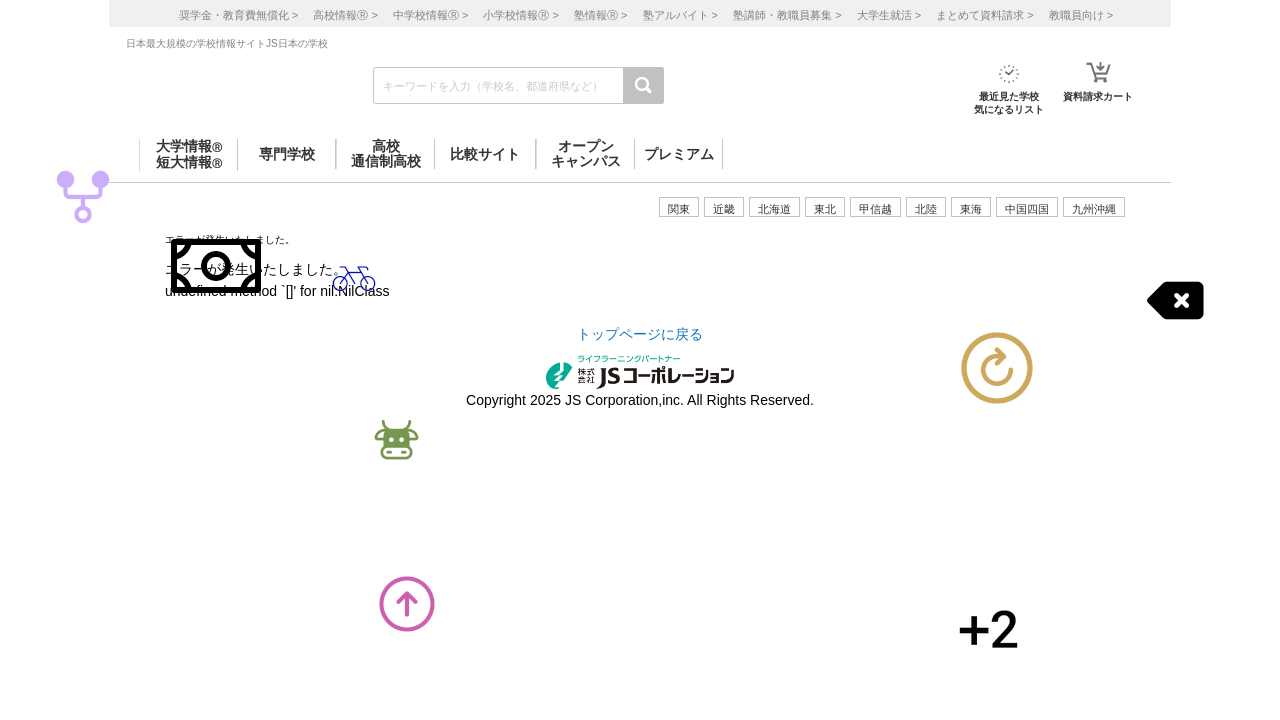  Describe the element at coordinates (396, 440) in the screenshot. I see `indicates dairy or farm-related content` at that location.